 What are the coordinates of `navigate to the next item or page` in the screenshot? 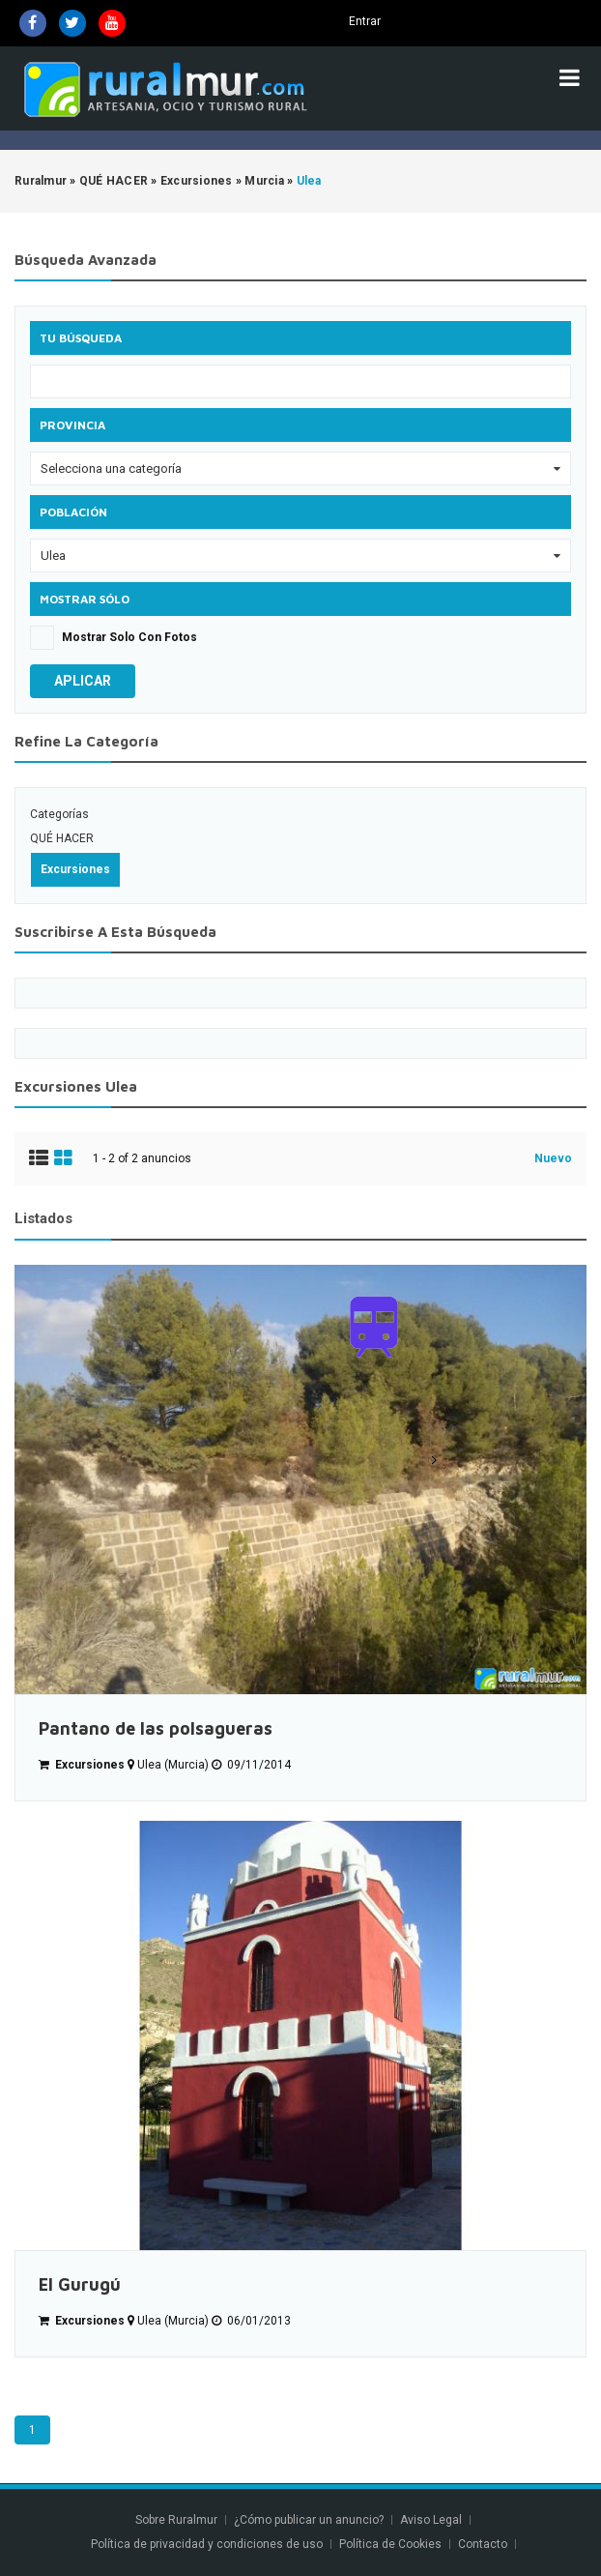 It's located at (434, 1460).